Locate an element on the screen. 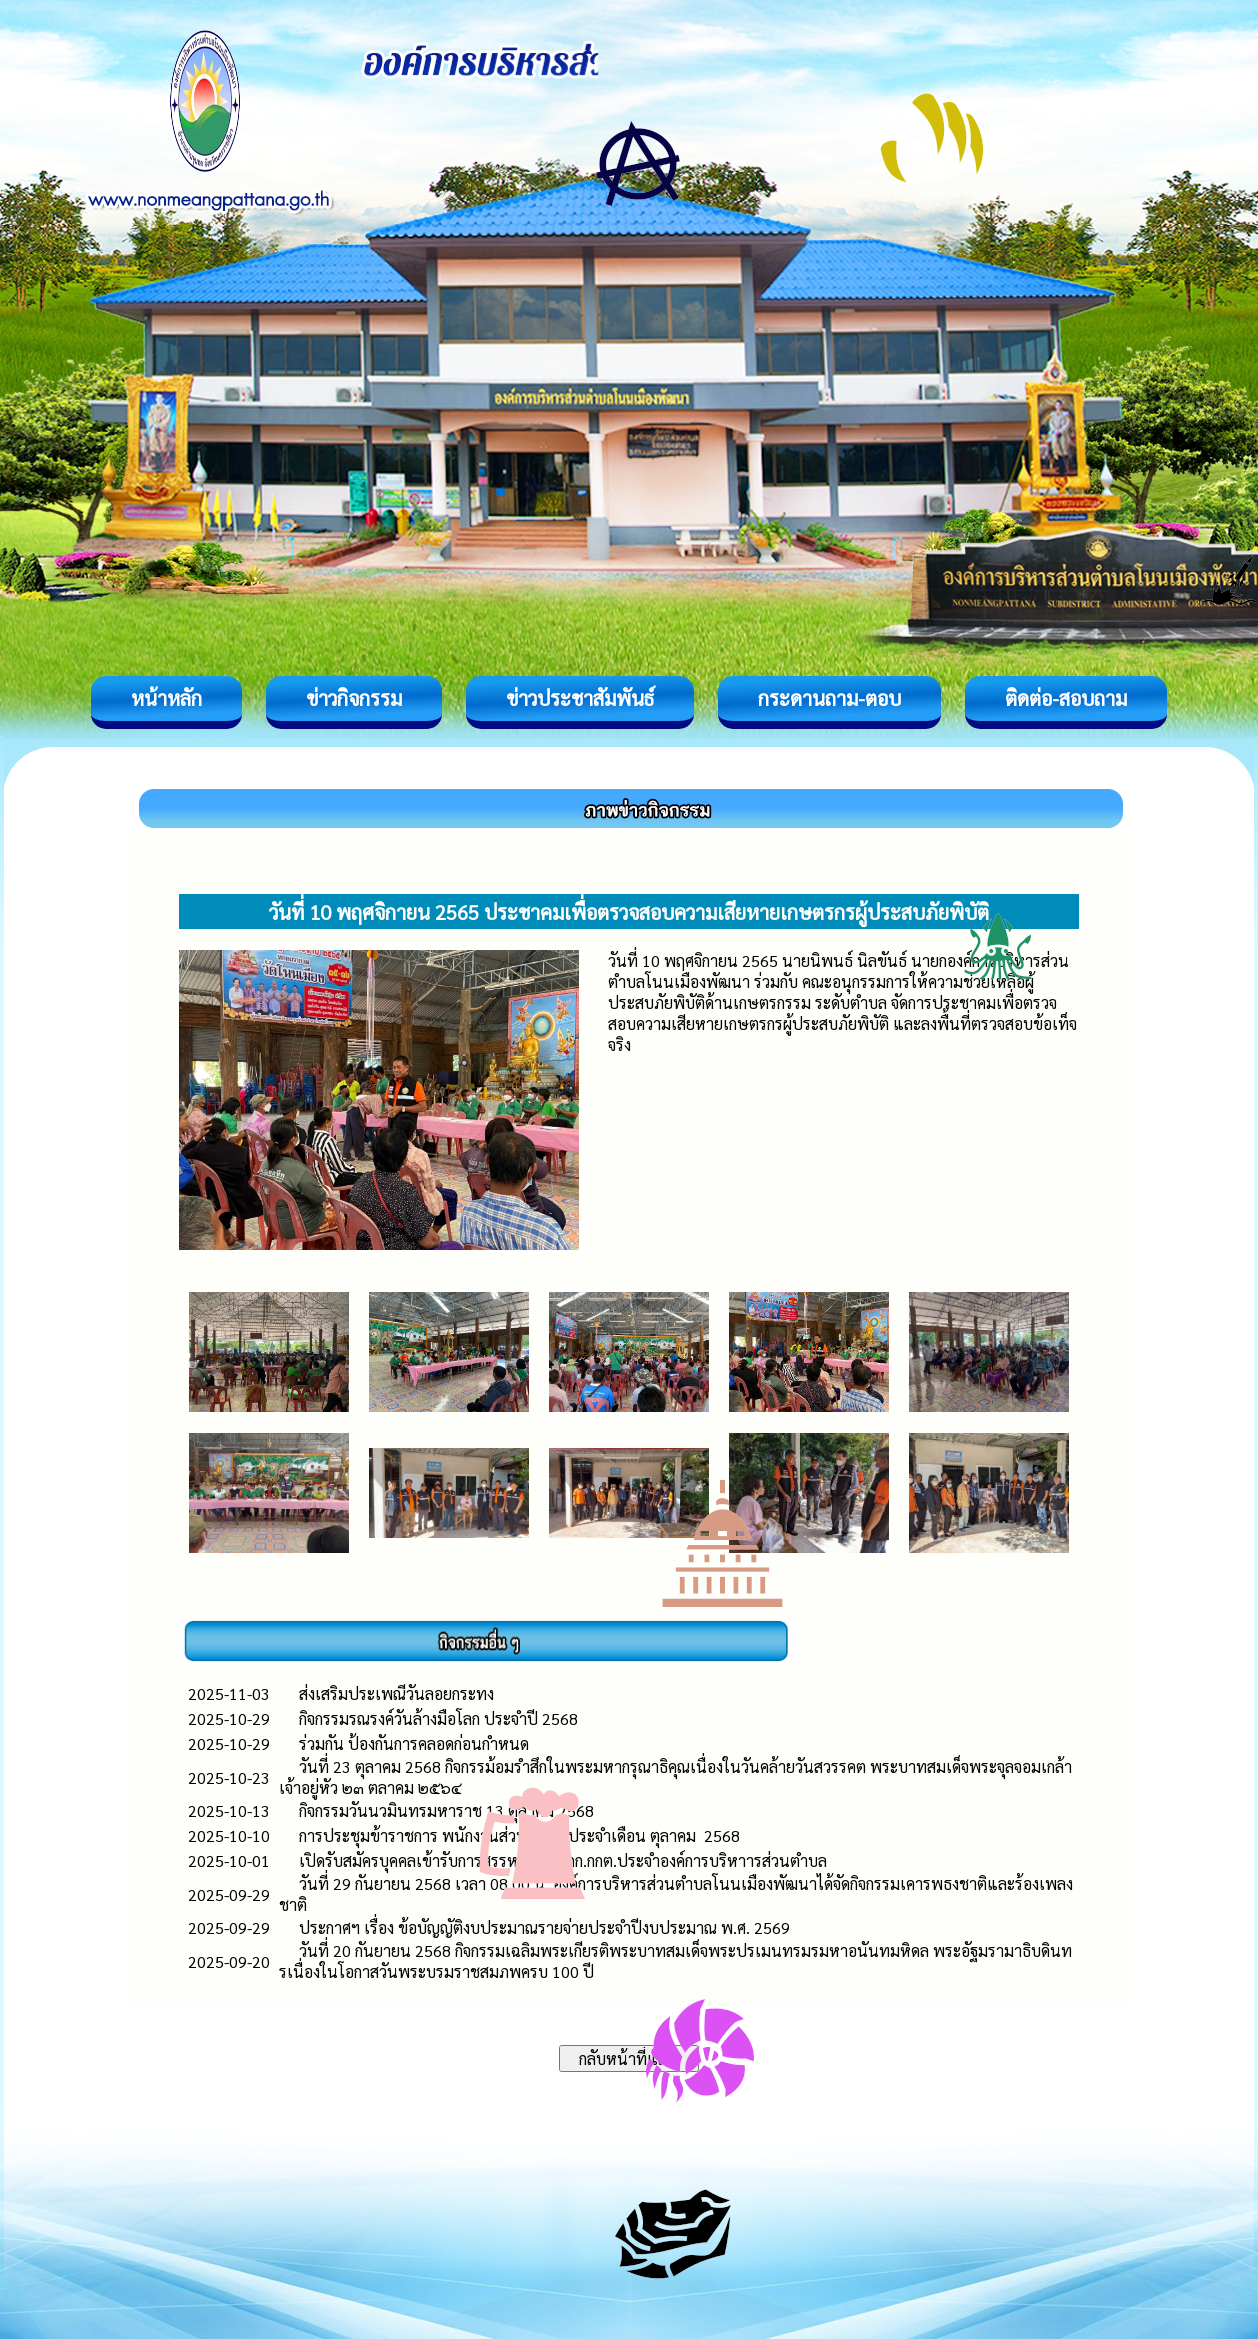  access government or legislative information is located at coordinates (722, 1542).